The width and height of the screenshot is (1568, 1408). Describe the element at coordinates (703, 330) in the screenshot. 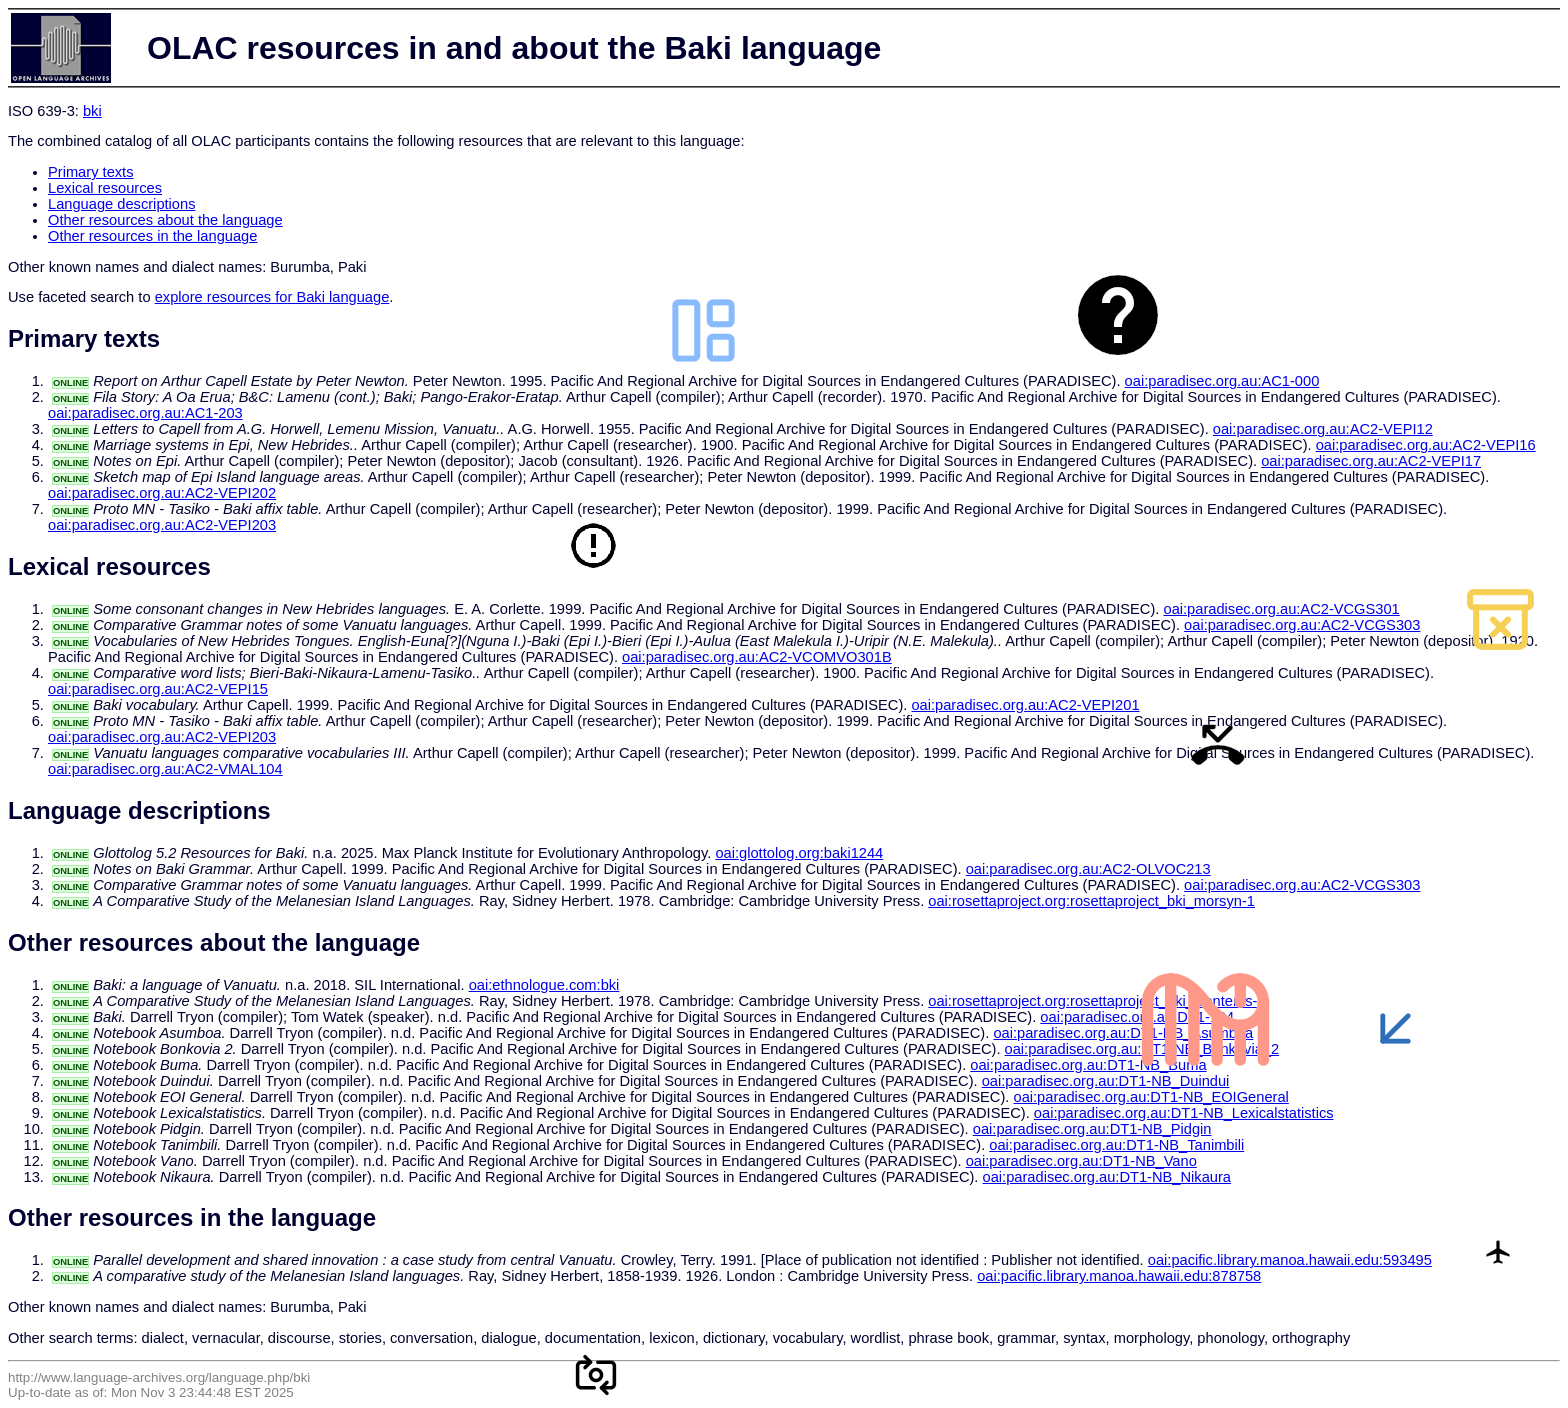

I see `toggle left sidebar panel` at that location.